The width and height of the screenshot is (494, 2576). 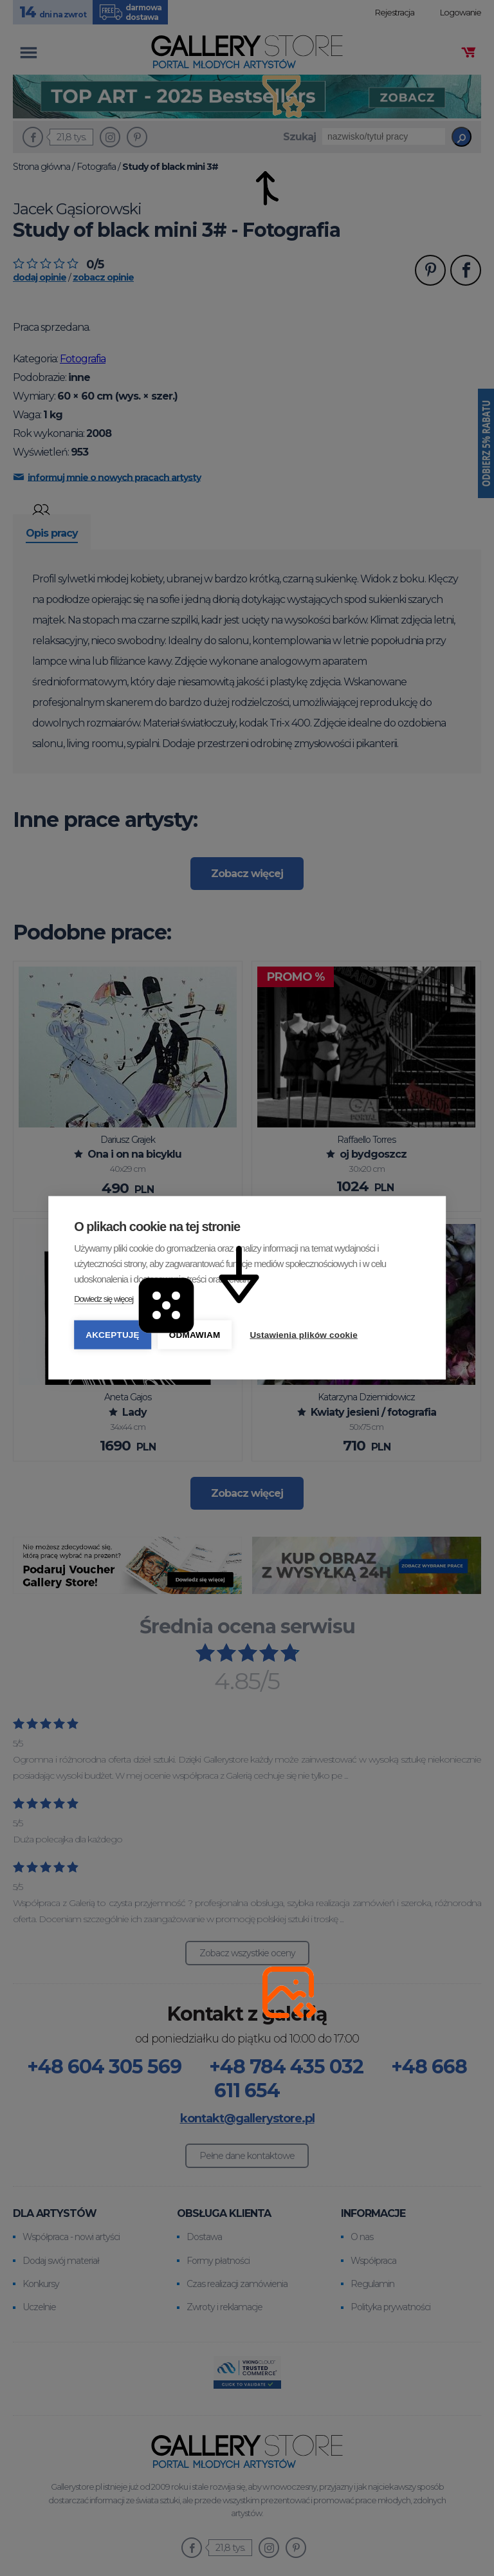 I want to click on view or edit image source code, so click(x=288, y=1992).